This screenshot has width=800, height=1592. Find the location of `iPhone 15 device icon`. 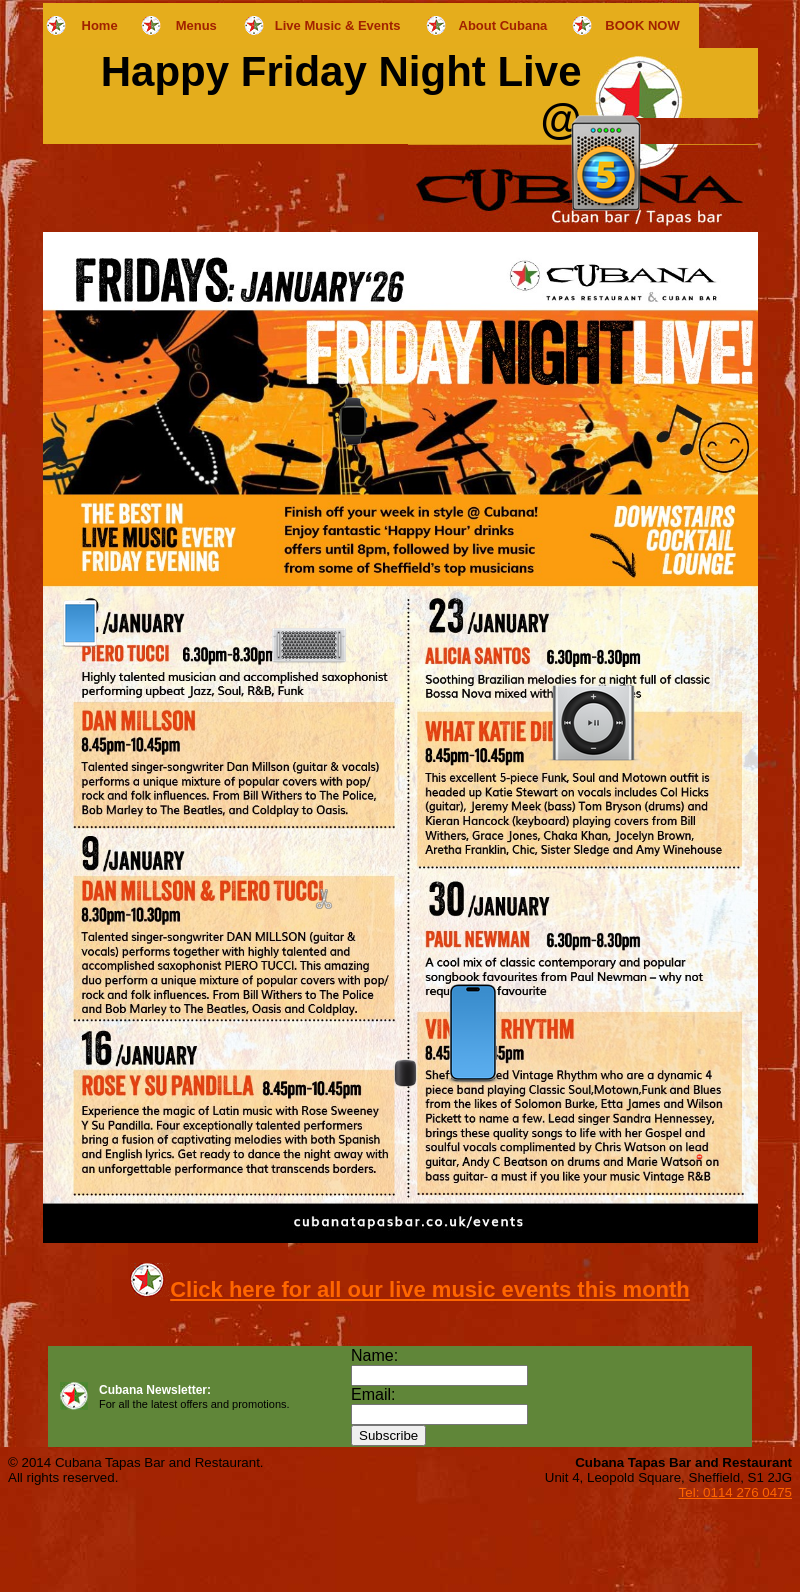

iPhone 15 device icon is located at coordinates (473, 1034).